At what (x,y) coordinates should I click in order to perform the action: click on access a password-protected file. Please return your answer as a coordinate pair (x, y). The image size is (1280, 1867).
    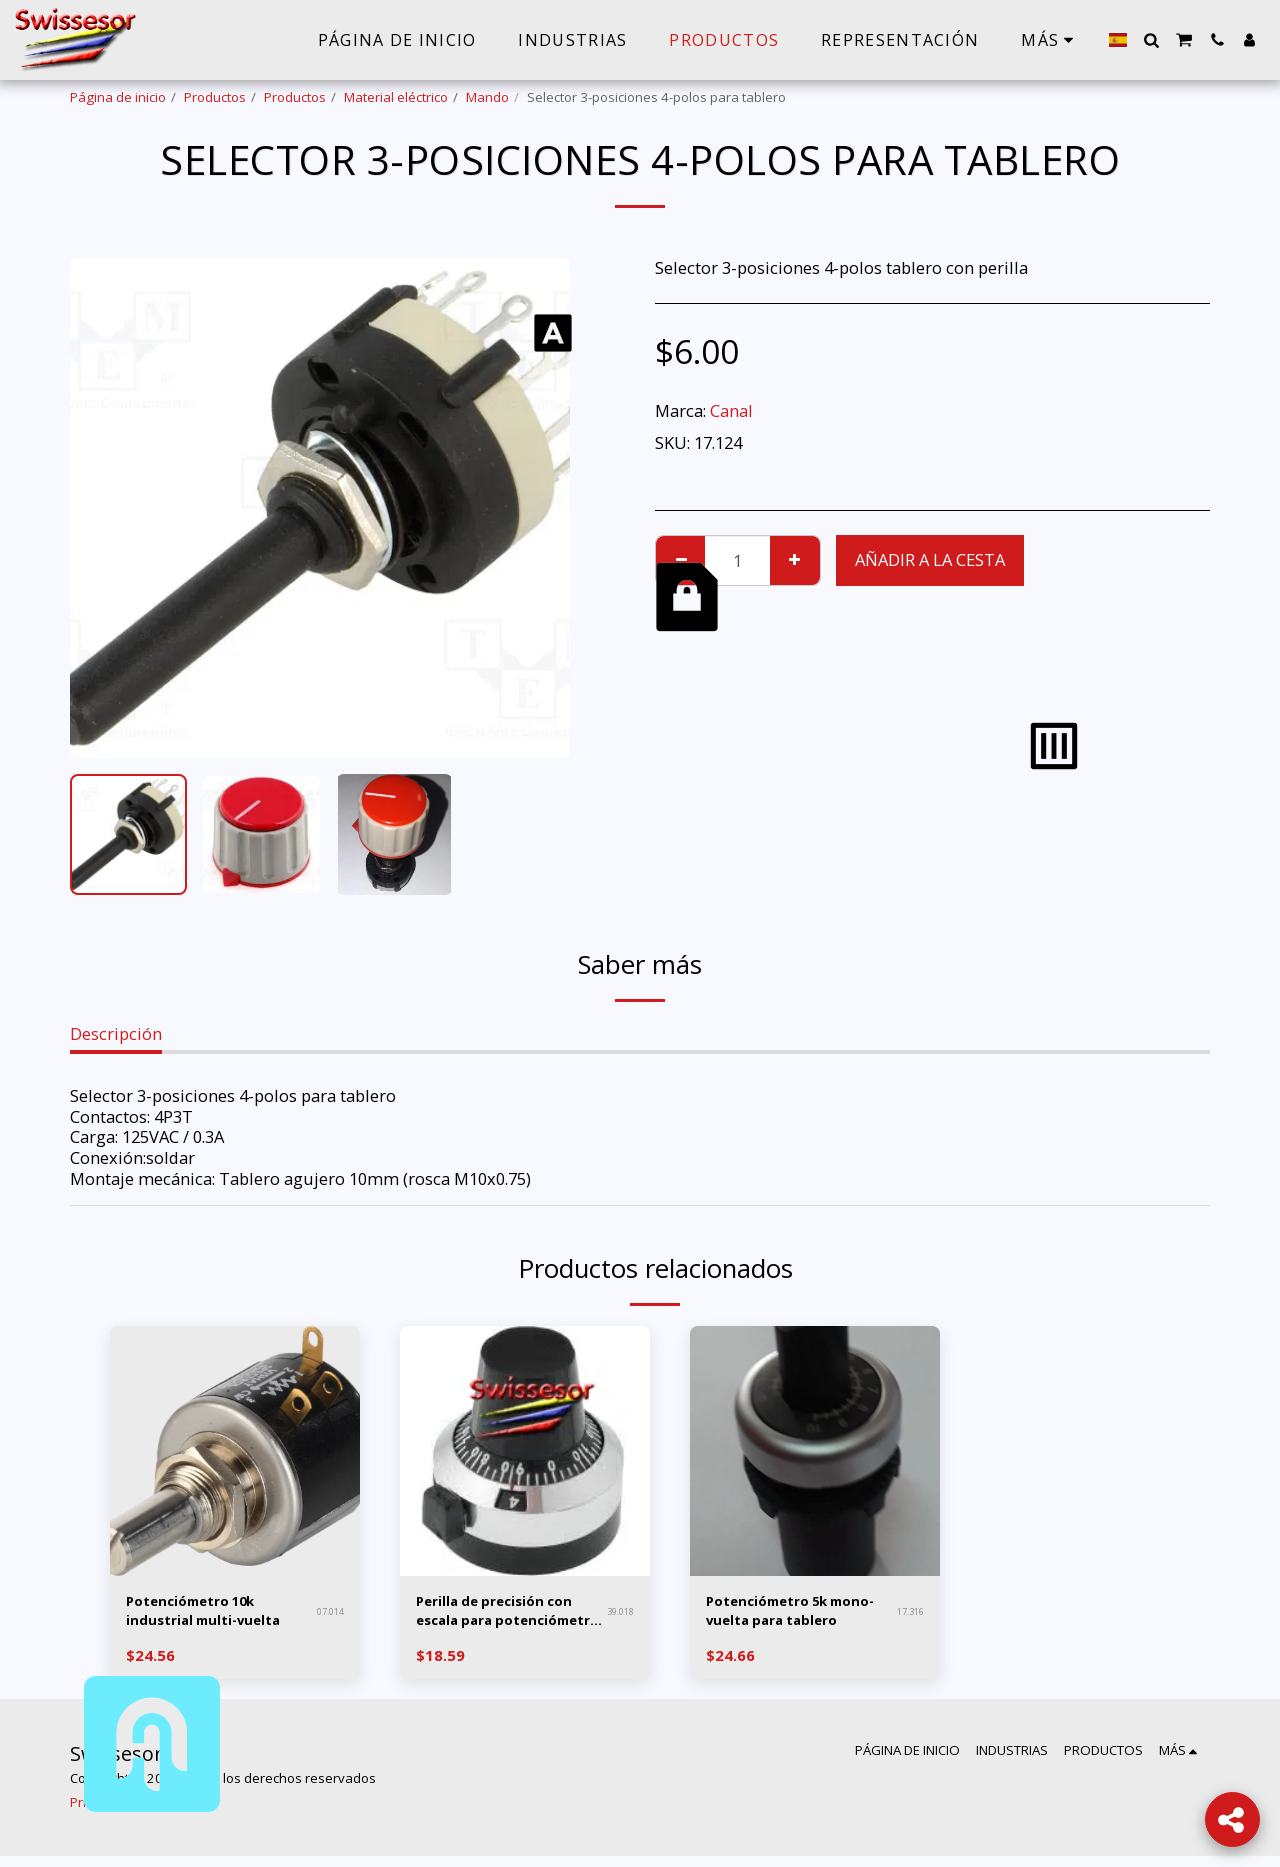
    Looking at the image, I should click on (687, 597).